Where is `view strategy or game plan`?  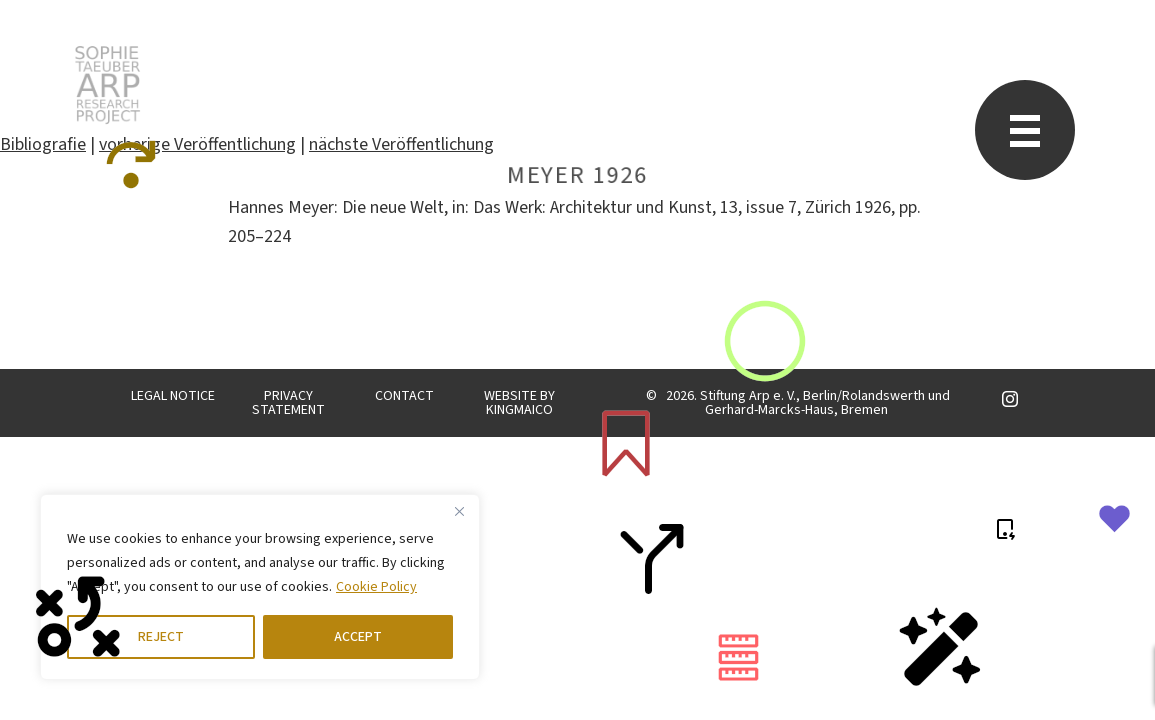
view strategy or game plan is located at coordinates (74, 616).